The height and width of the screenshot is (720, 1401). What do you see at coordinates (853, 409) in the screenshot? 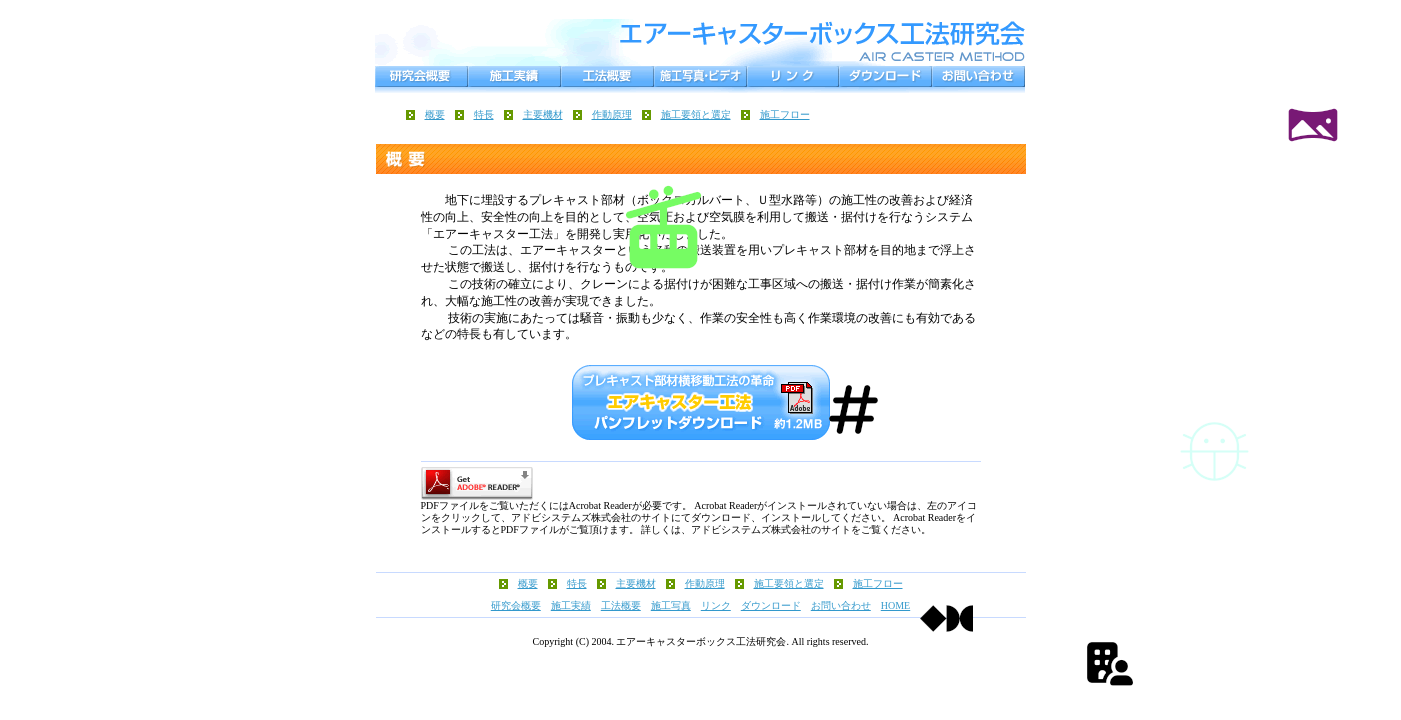
I see `add or search hashtags` at bounding box center [853, 409].